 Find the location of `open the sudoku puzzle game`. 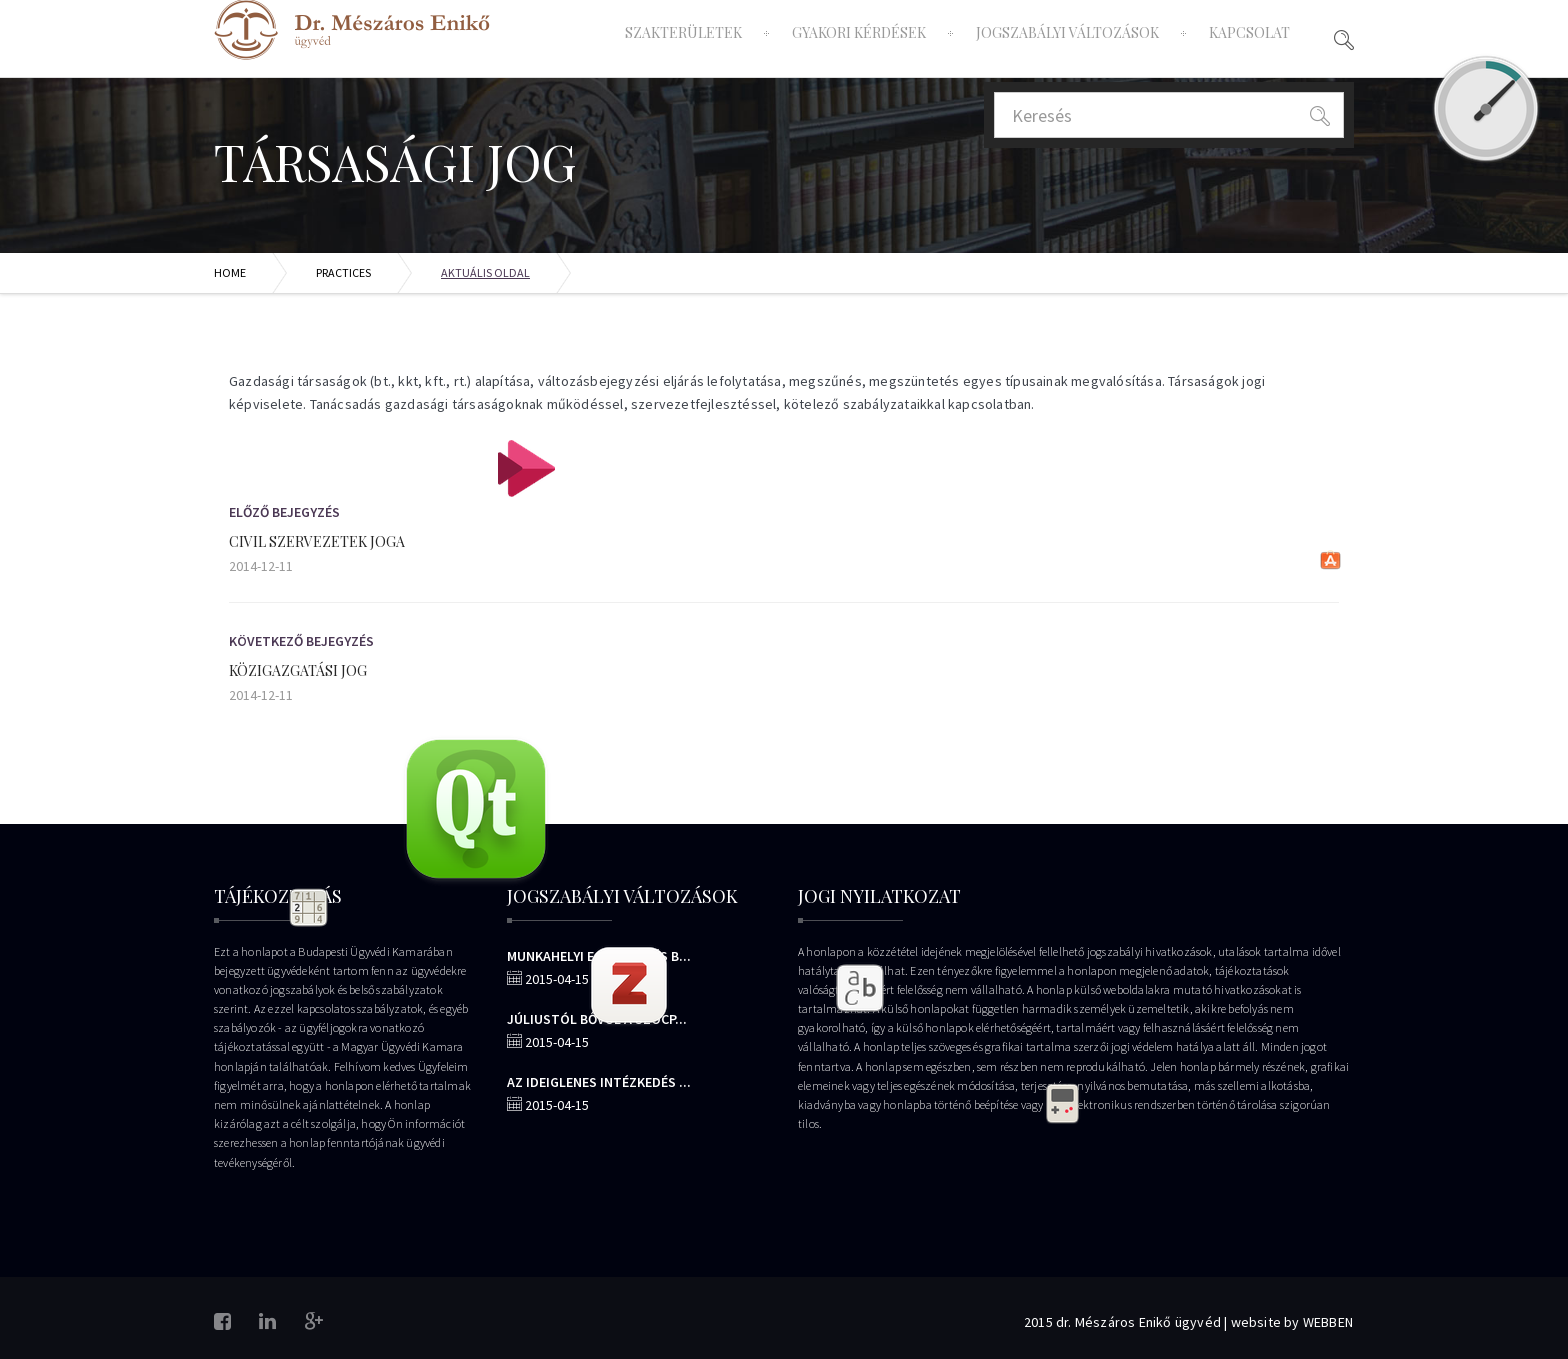

open the sudoku puzzle game is located at coordinates (308, 907).